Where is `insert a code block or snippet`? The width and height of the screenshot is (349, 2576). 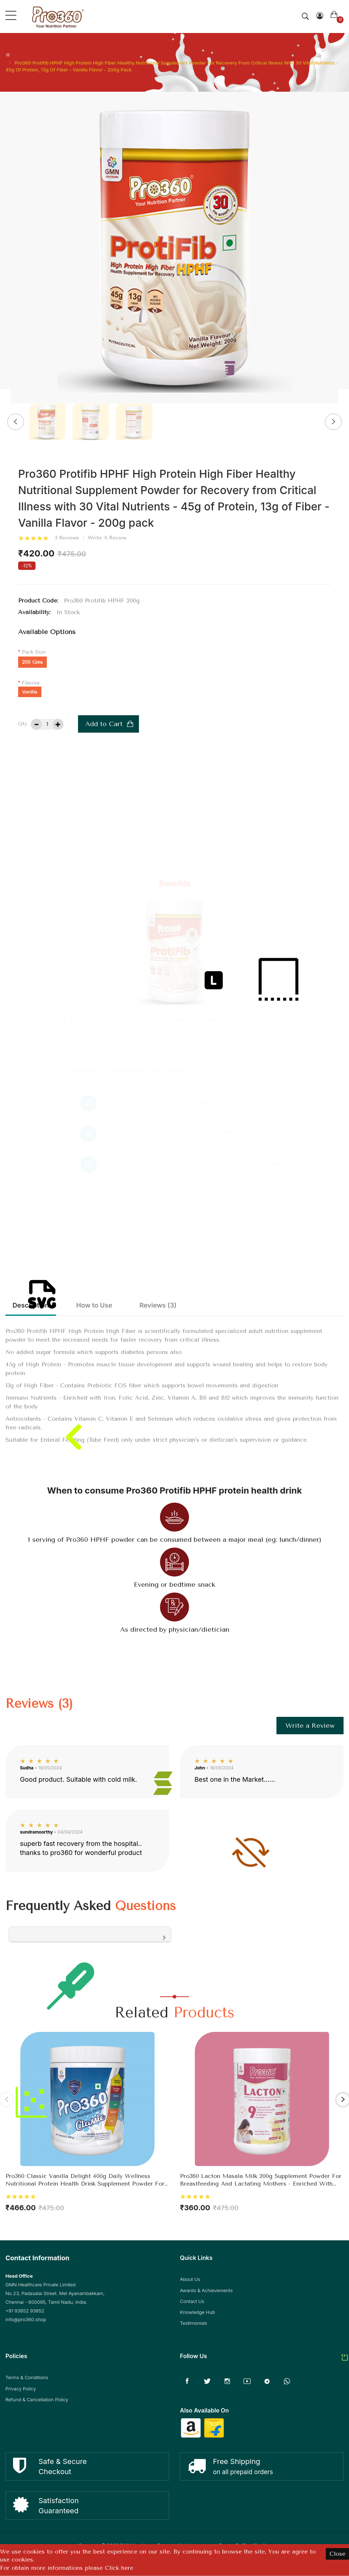 insert a code block or snippet is located at coordinates (345, 2357).